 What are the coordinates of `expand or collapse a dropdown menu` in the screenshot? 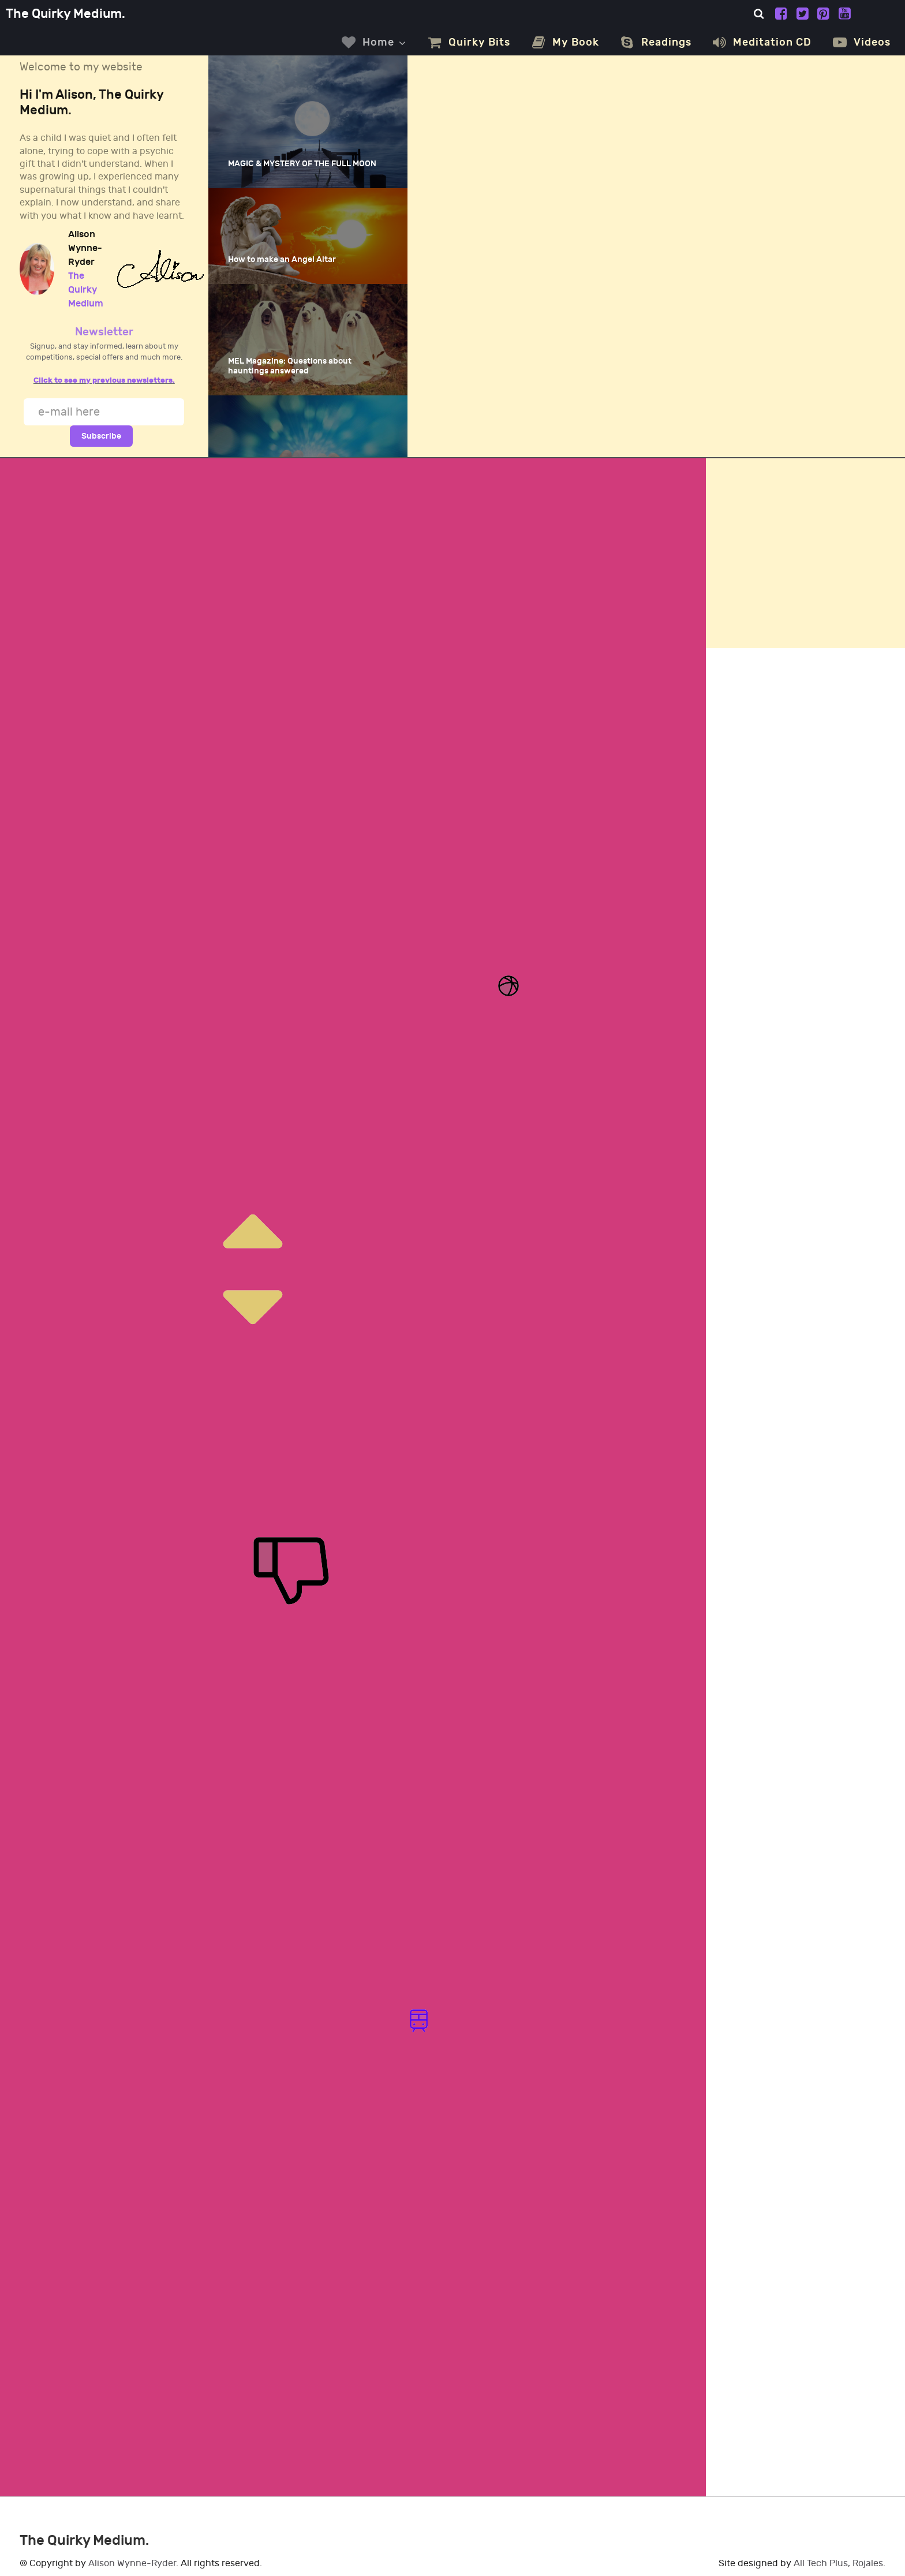 It's located at (253, 1269).